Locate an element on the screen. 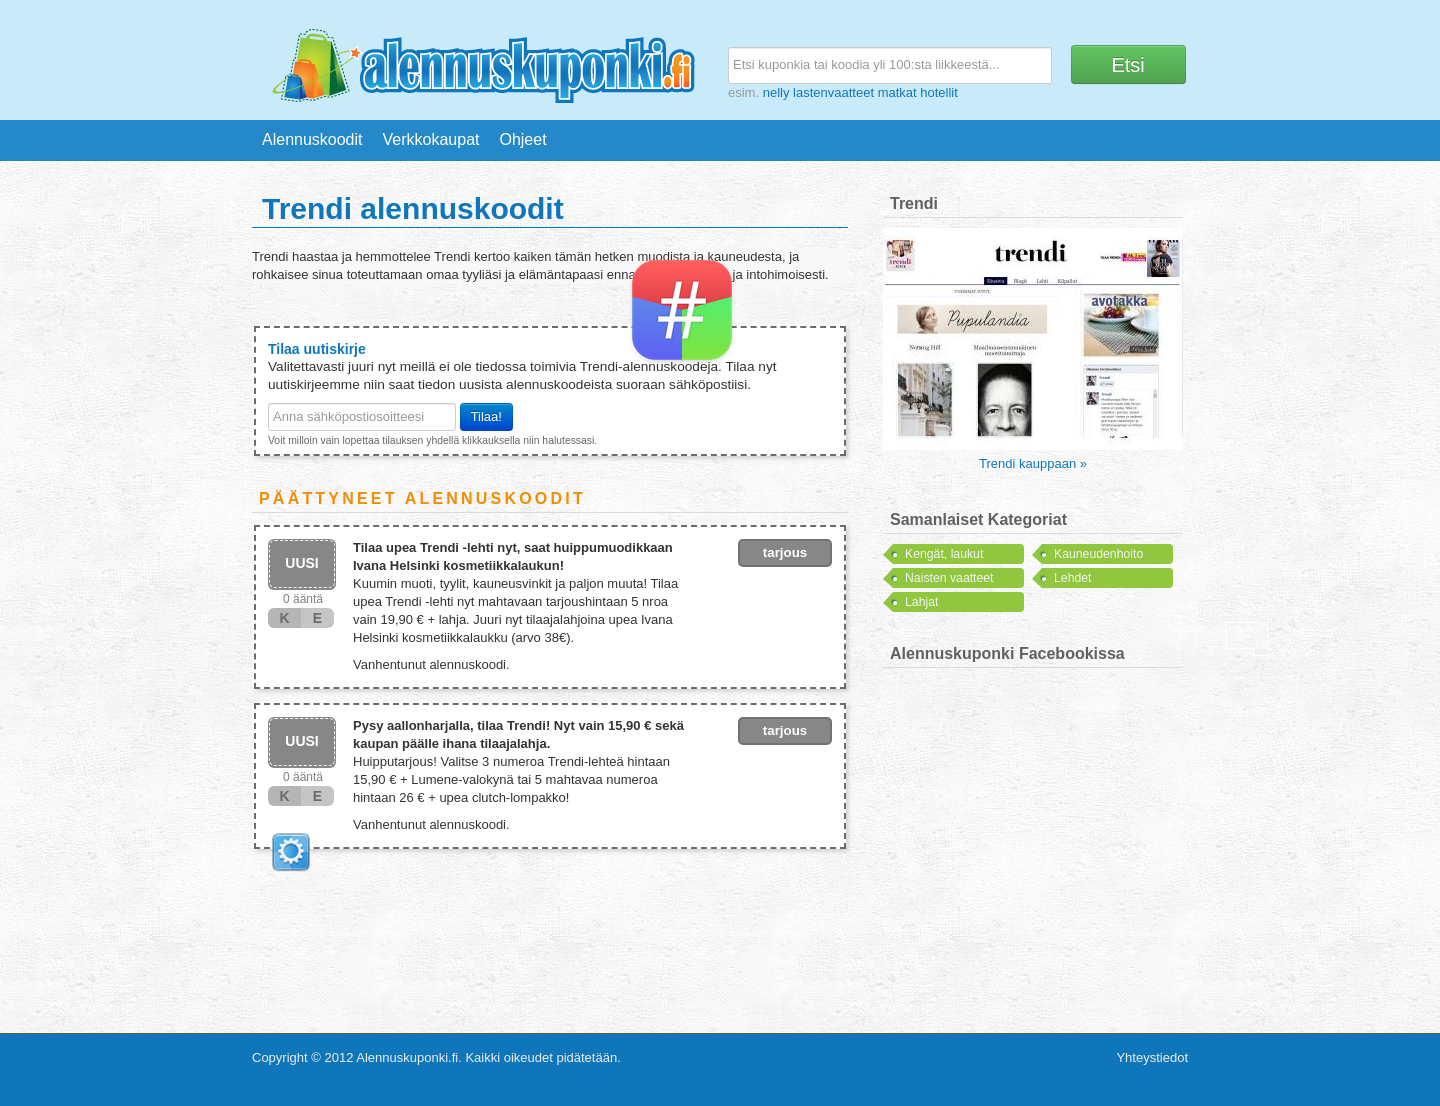  access system runtime components is located at coordinates (291, 852).